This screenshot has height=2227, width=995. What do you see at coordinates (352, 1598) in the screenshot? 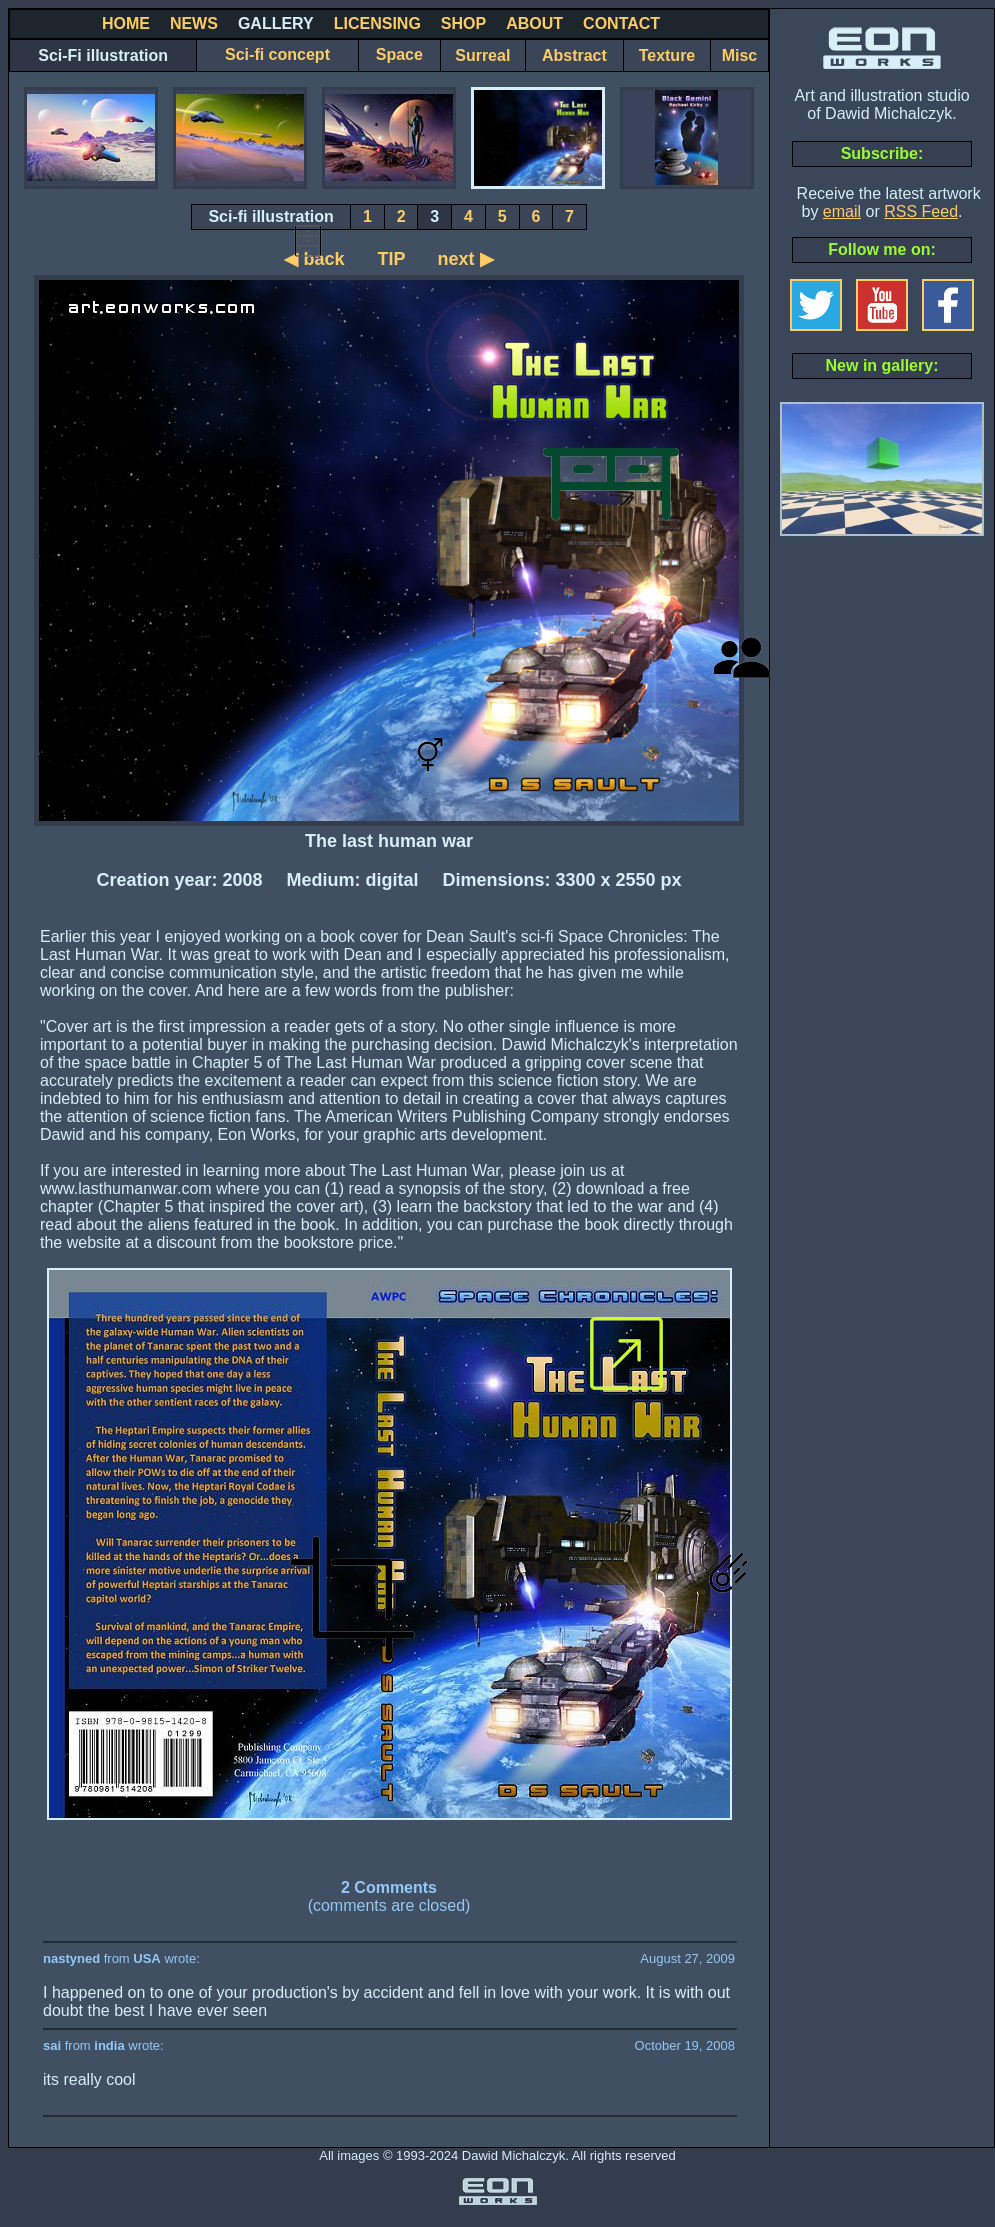
I see `crop an image or photo` at bounding box center [352, 1598].